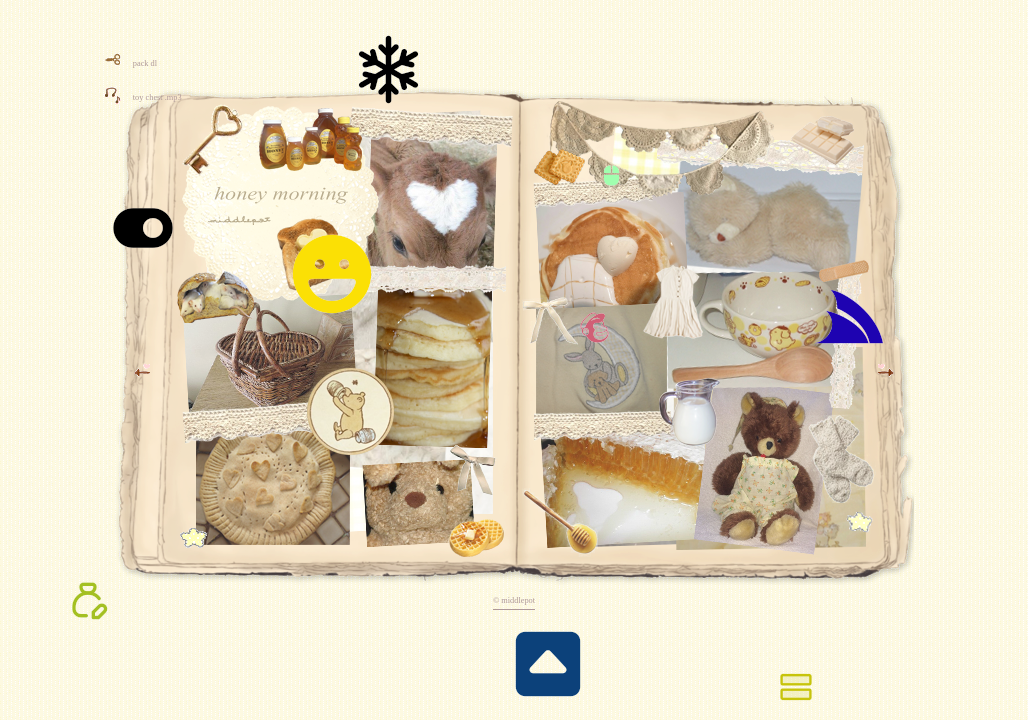  I want to click on expand content or show more options, so click(548, 664).